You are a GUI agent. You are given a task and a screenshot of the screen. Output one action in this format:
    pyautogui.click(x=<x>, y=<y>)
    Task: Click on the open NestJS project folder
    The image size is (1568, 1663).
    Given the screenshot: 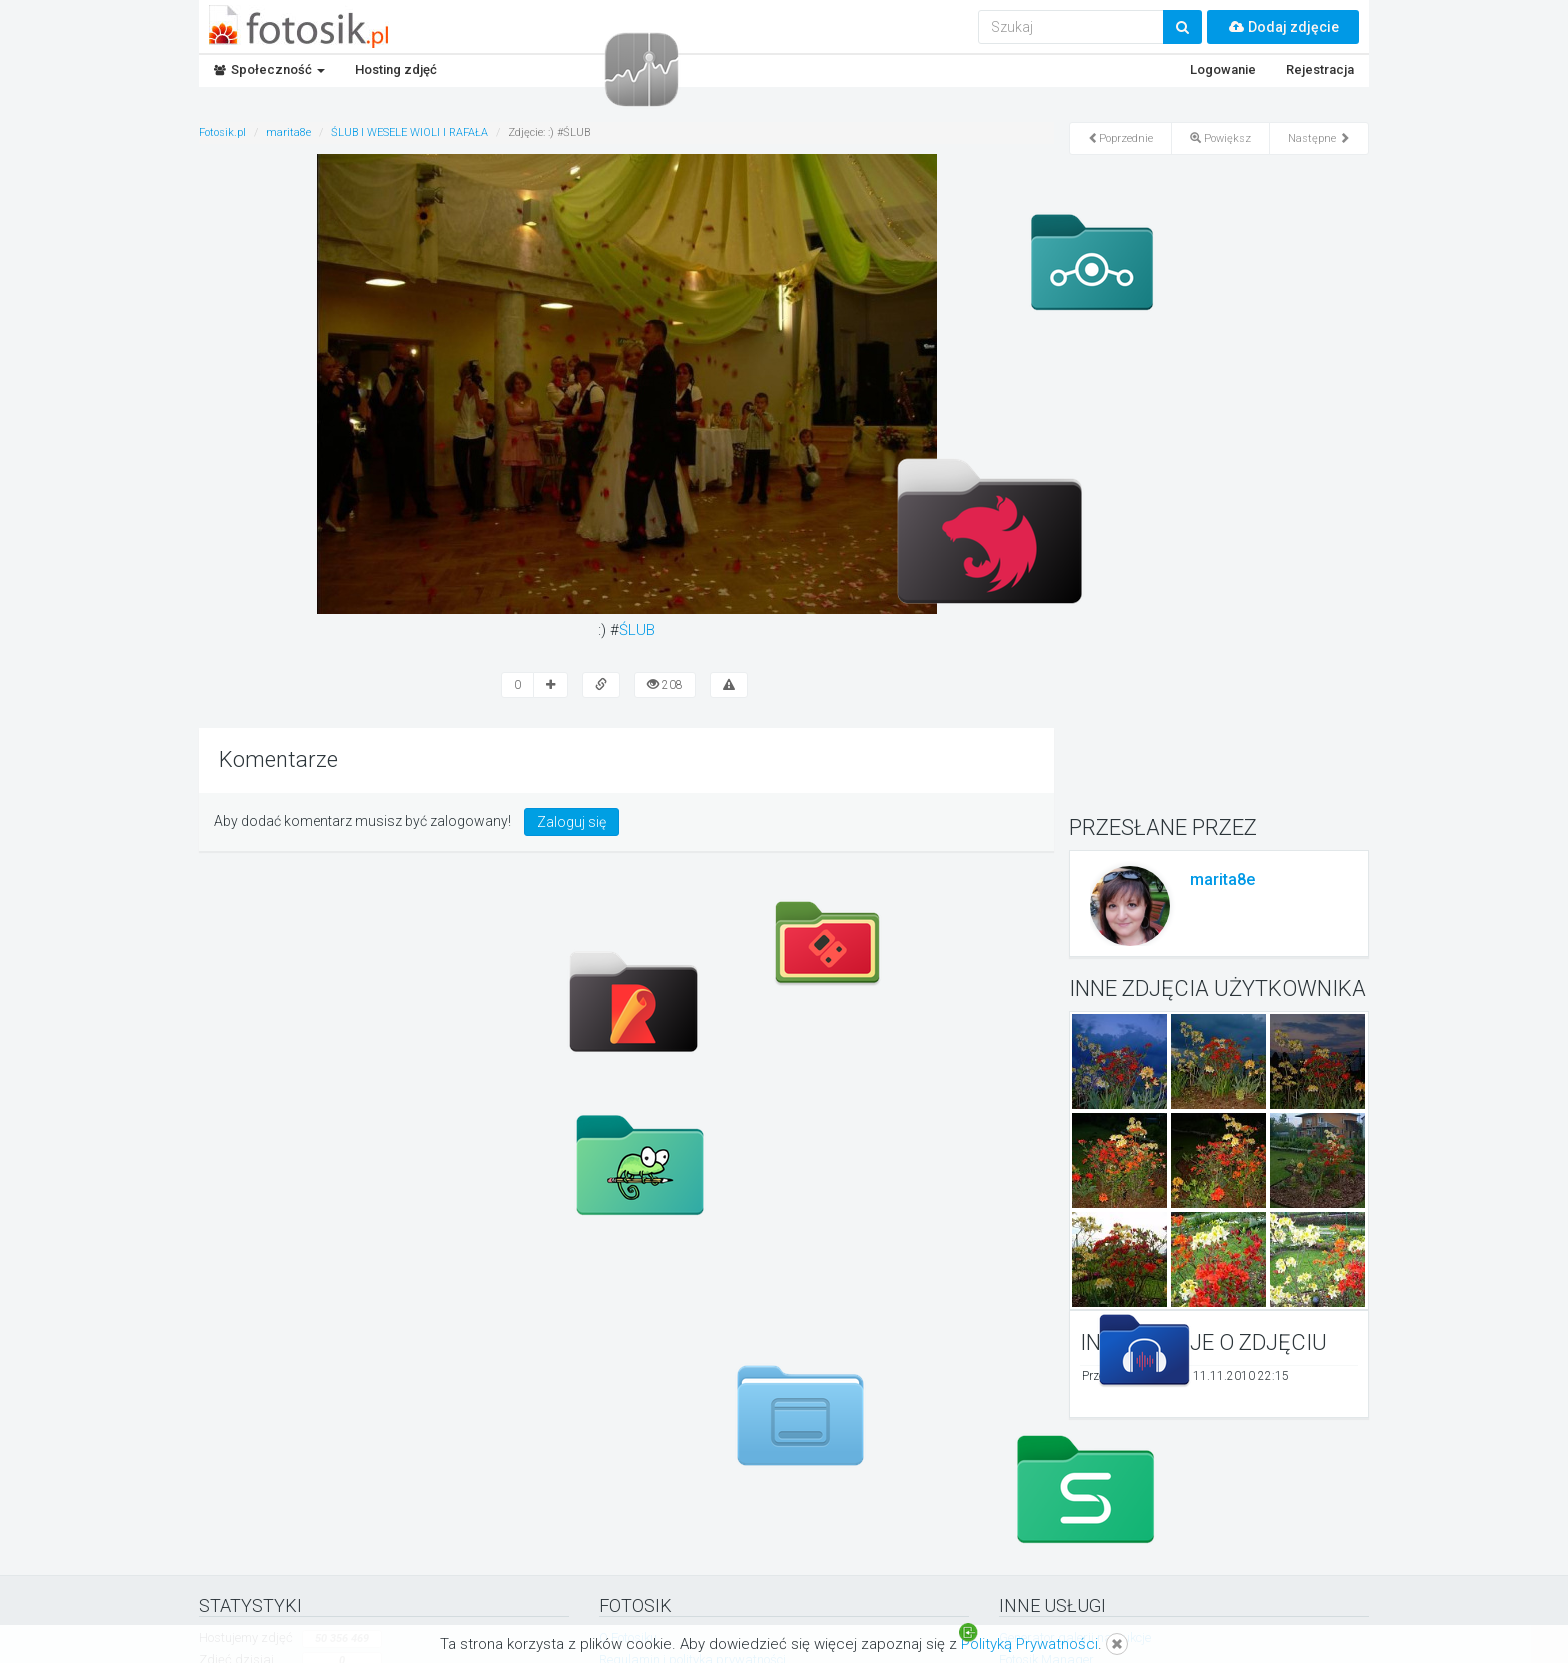 What is the action you would take?
    pyautogui.click(x=989, y=536)
    